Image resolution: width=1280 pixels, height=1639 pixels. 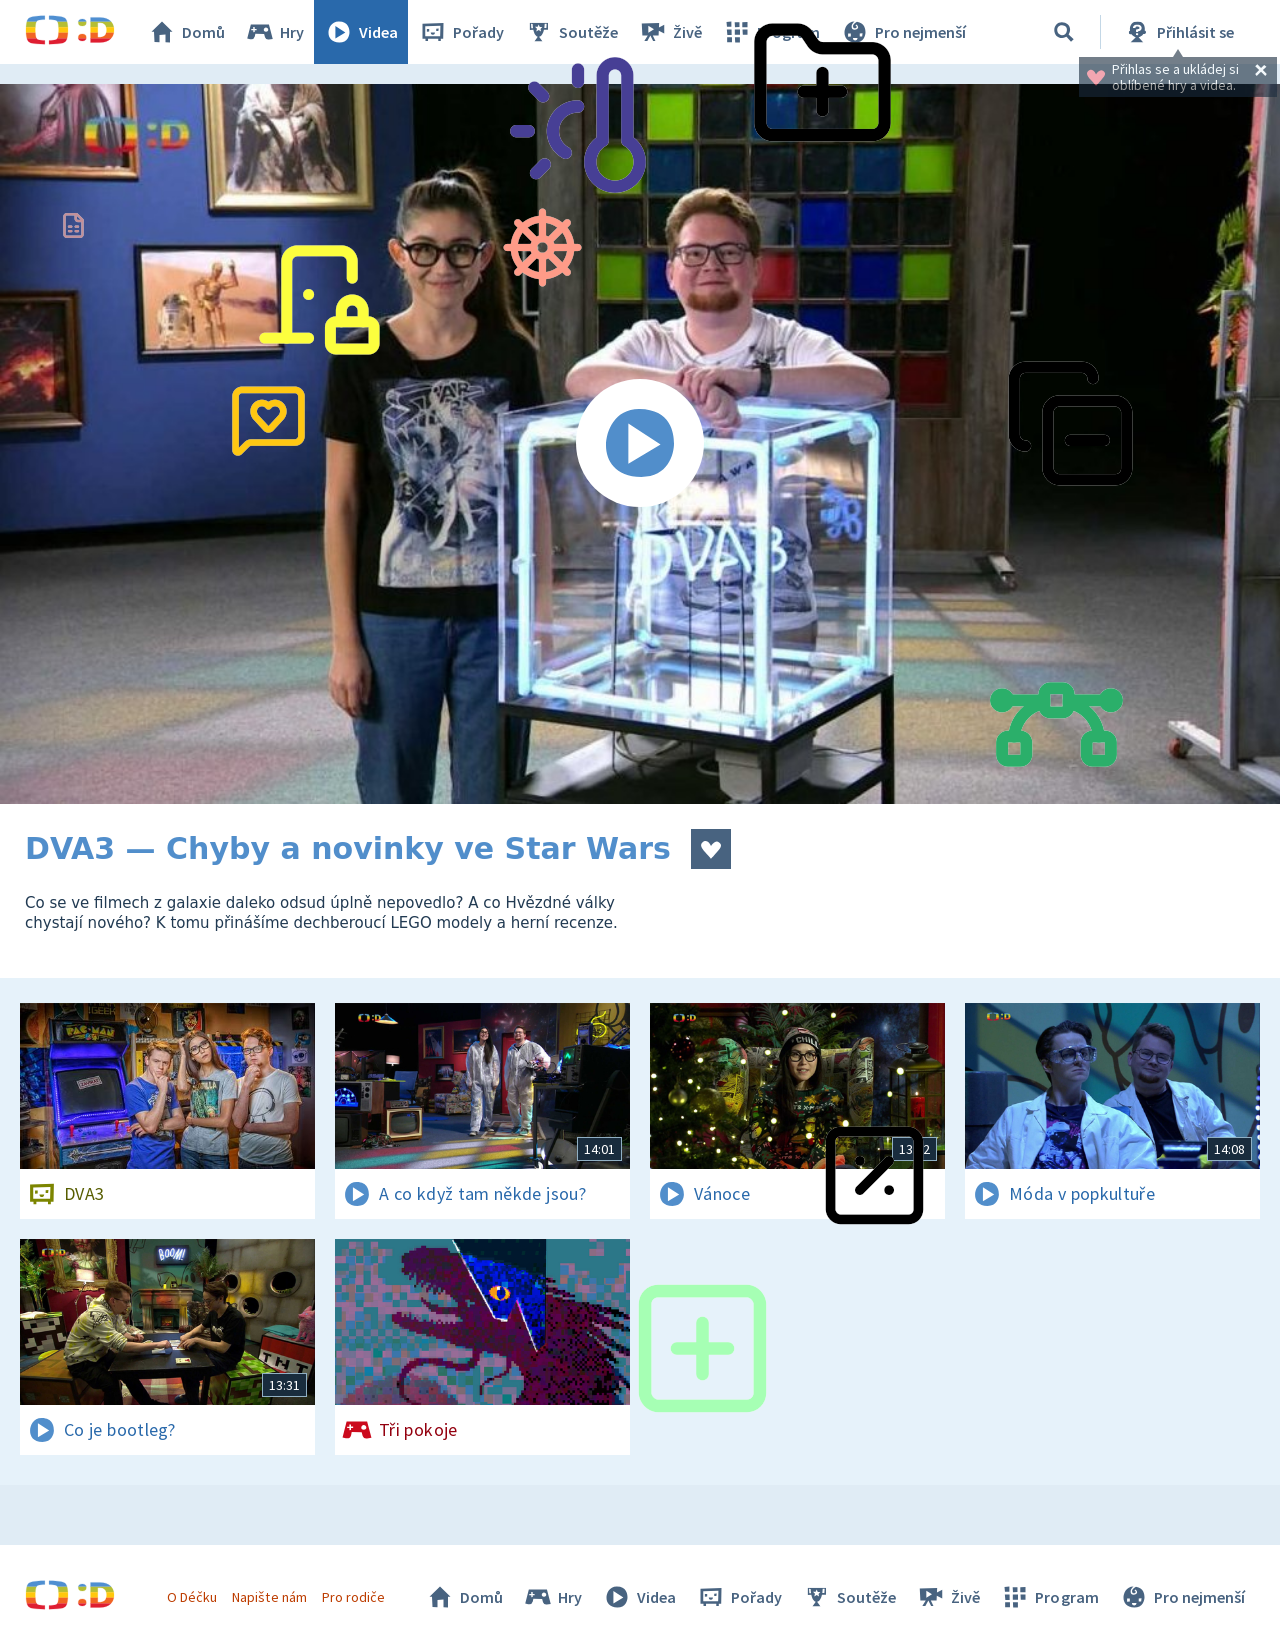 I want to click on open a spreadsheet file, so click(x=73, y=225).